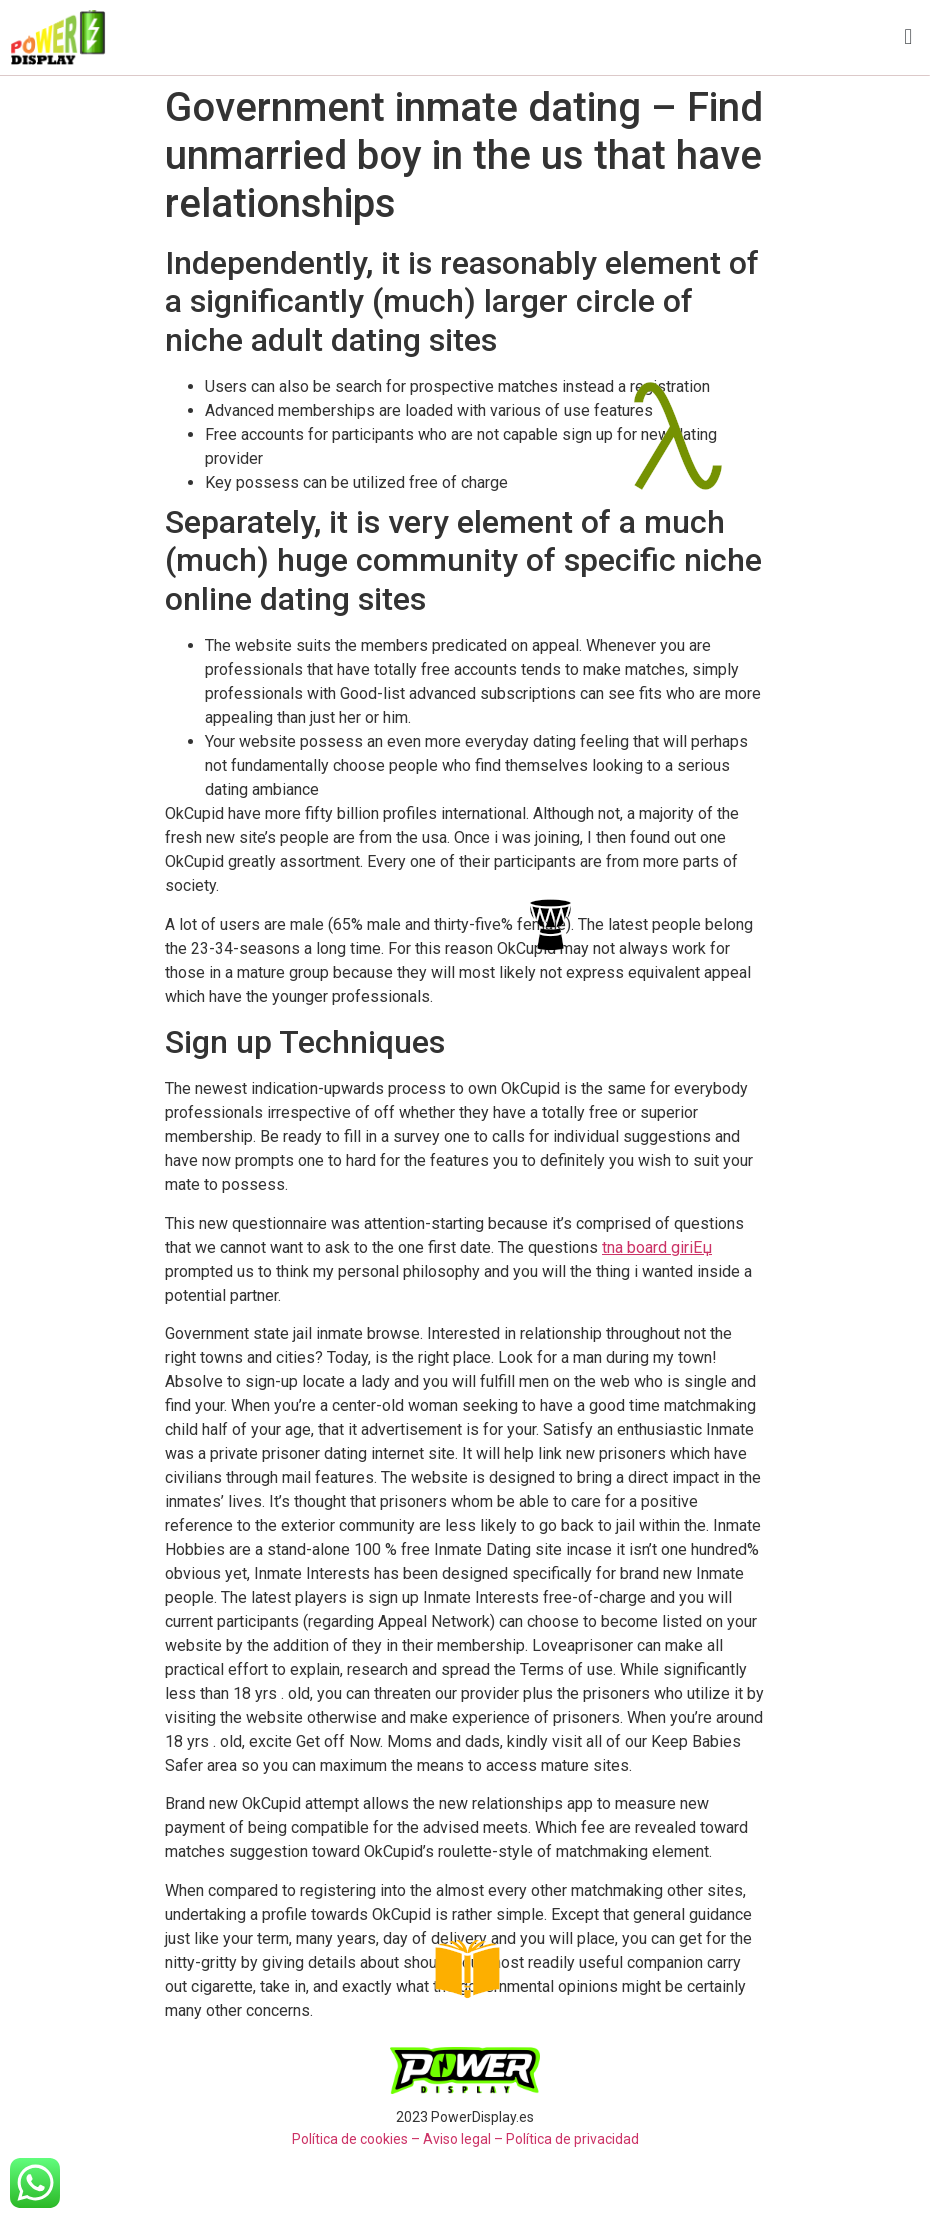  Describe the element at coordinates (675, 436) in the screenshot. I see `access lambda or serverless function settings` at that location.